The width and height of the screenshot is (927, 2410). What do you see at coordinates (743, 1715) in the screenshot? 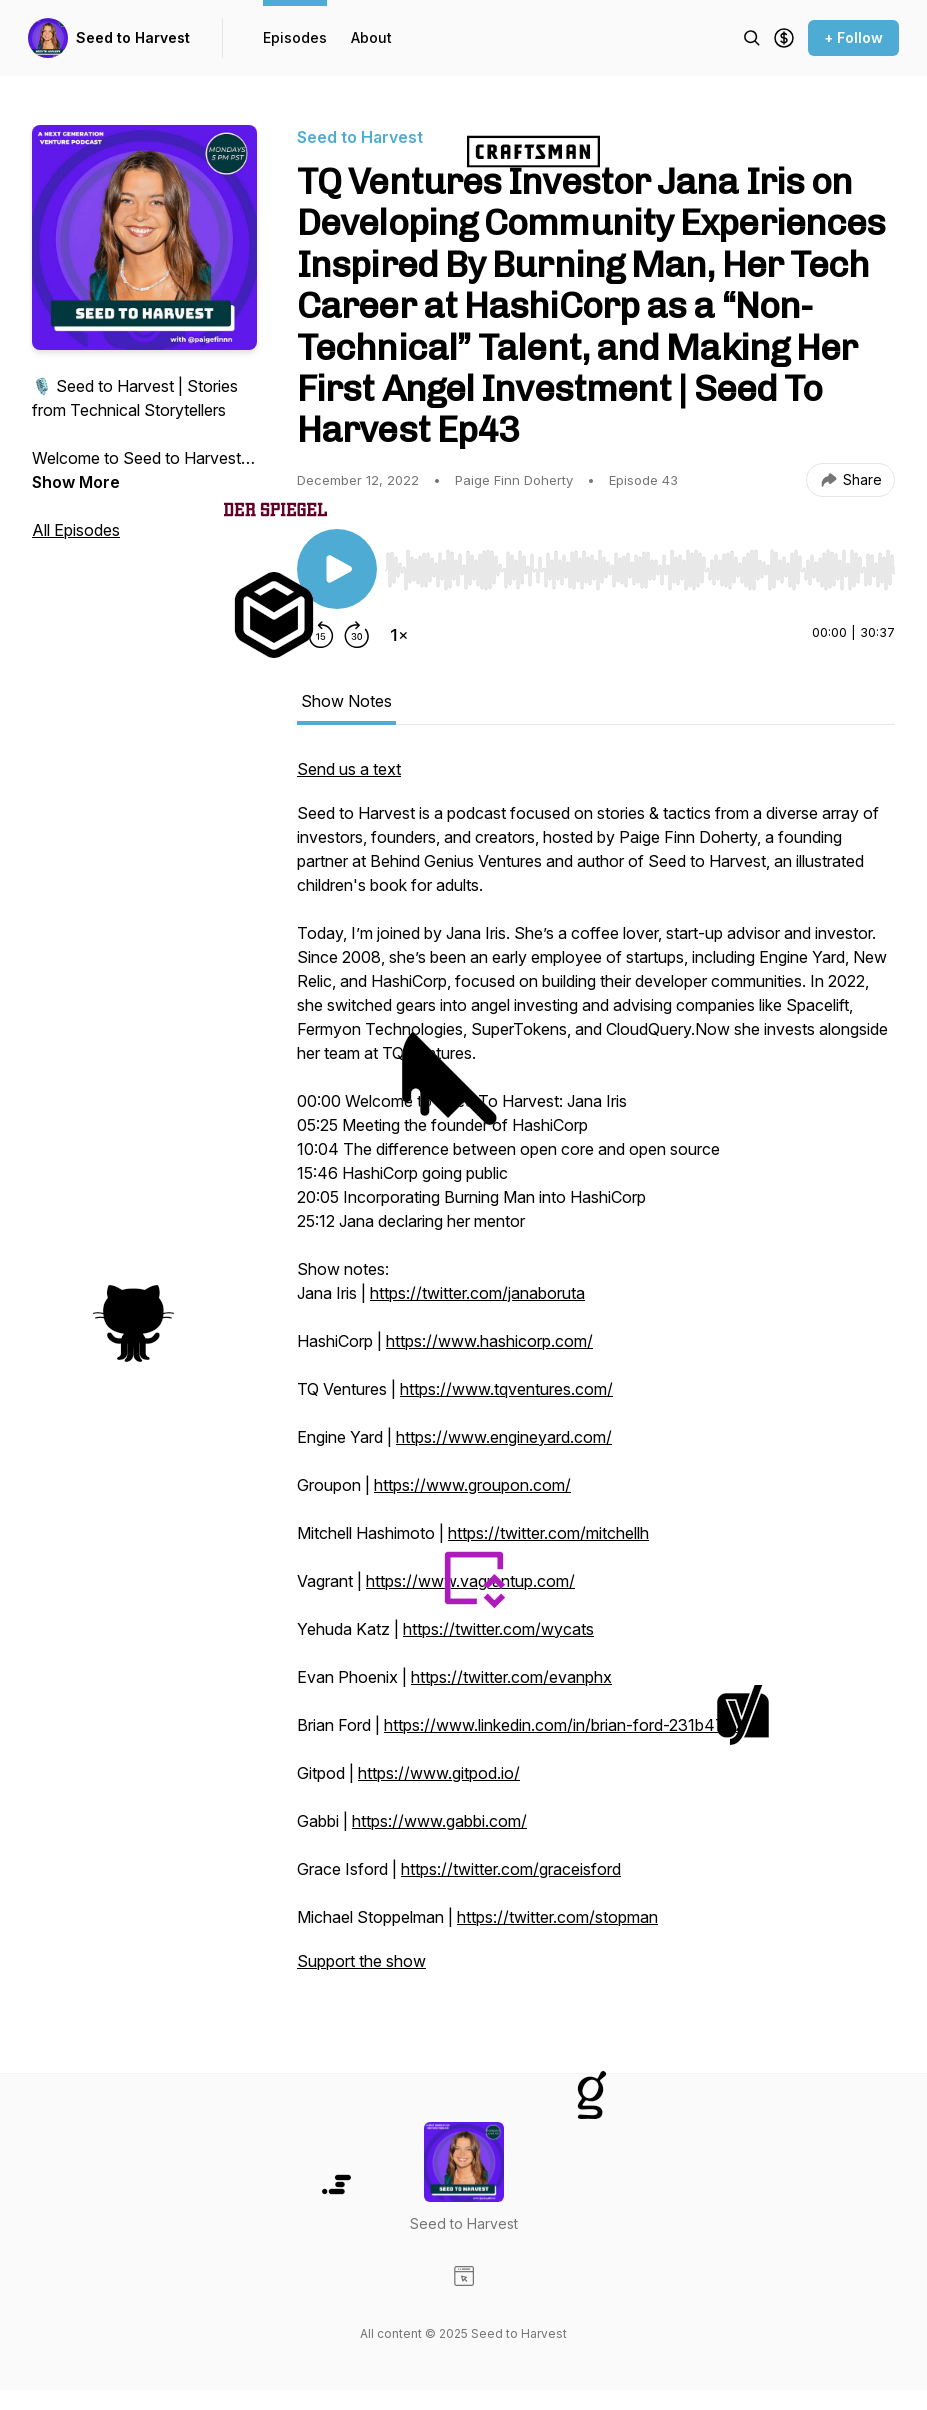
I see `yoast SEO plugin logo` at bounding box center [743, 1715].